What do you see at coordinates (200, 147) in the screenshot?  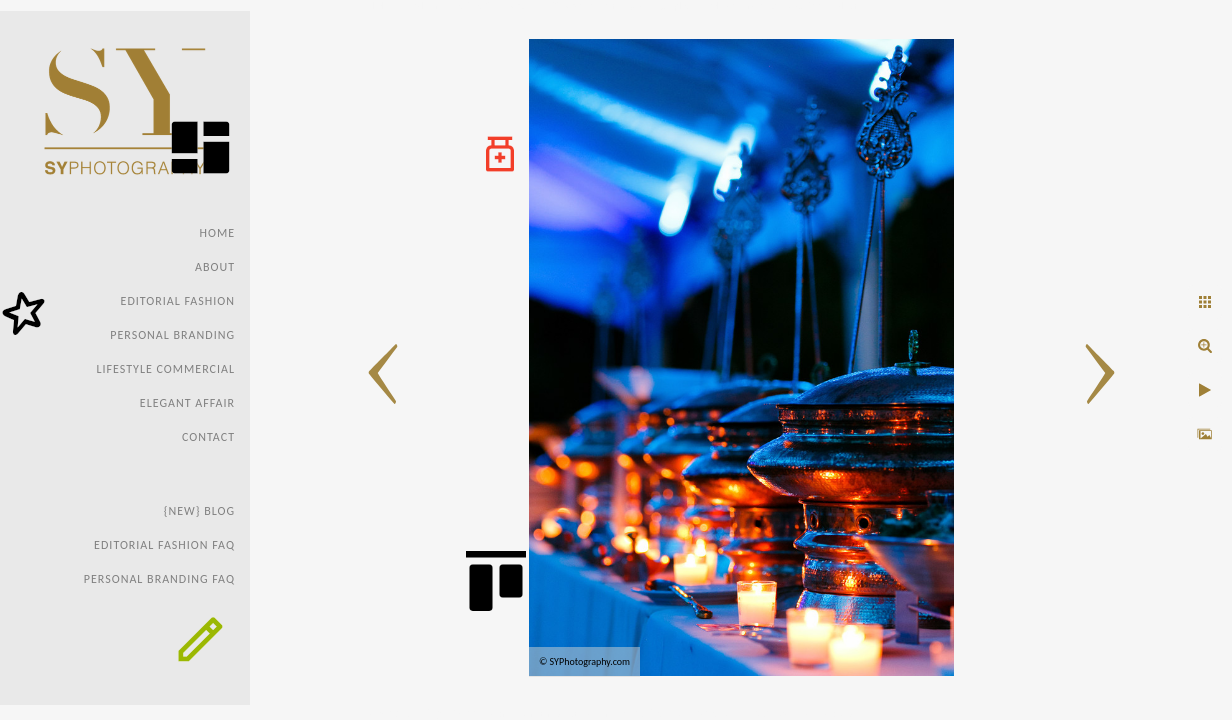 I see `switch to masonry grid view` at bounding box center [200, 147].